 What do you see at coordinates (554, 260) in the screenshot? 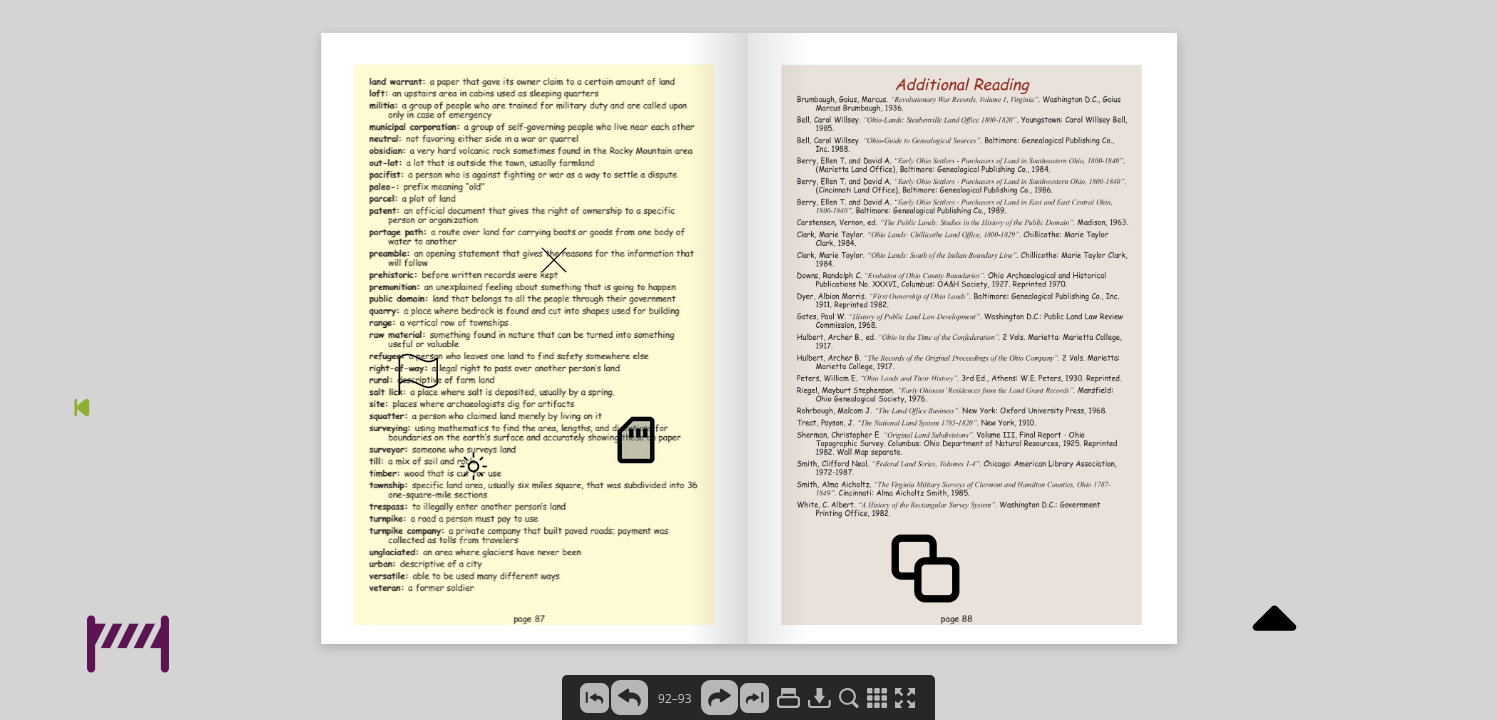
I see `close a window or dialog` at bounding box center [554, 260].